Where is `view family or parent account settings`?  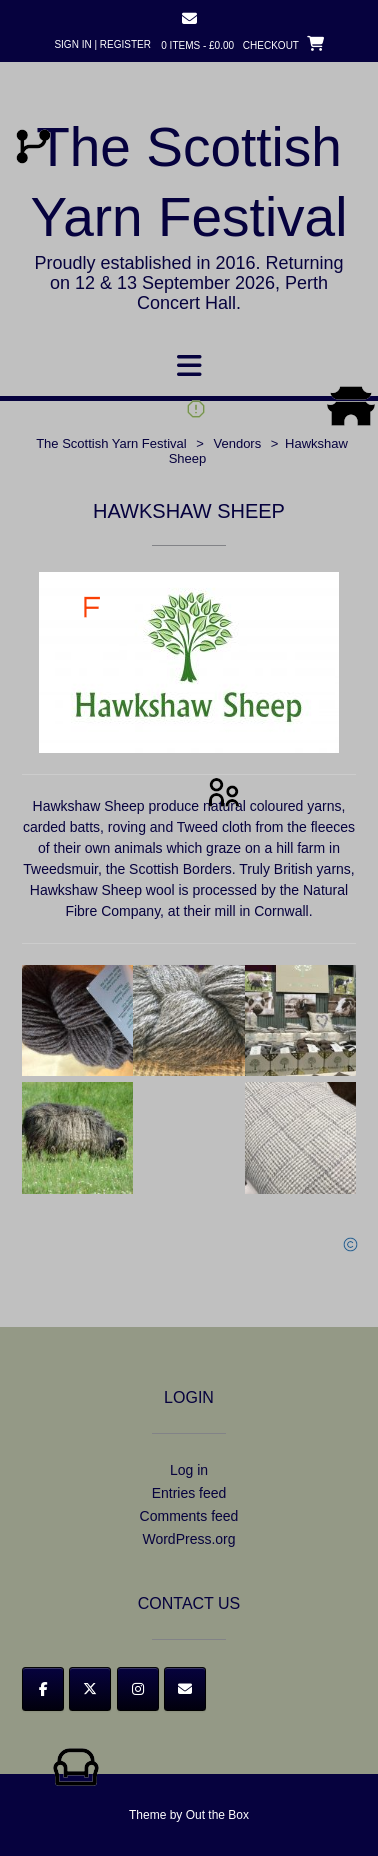 view family or parent account settings is located at coordinates (224, 793).